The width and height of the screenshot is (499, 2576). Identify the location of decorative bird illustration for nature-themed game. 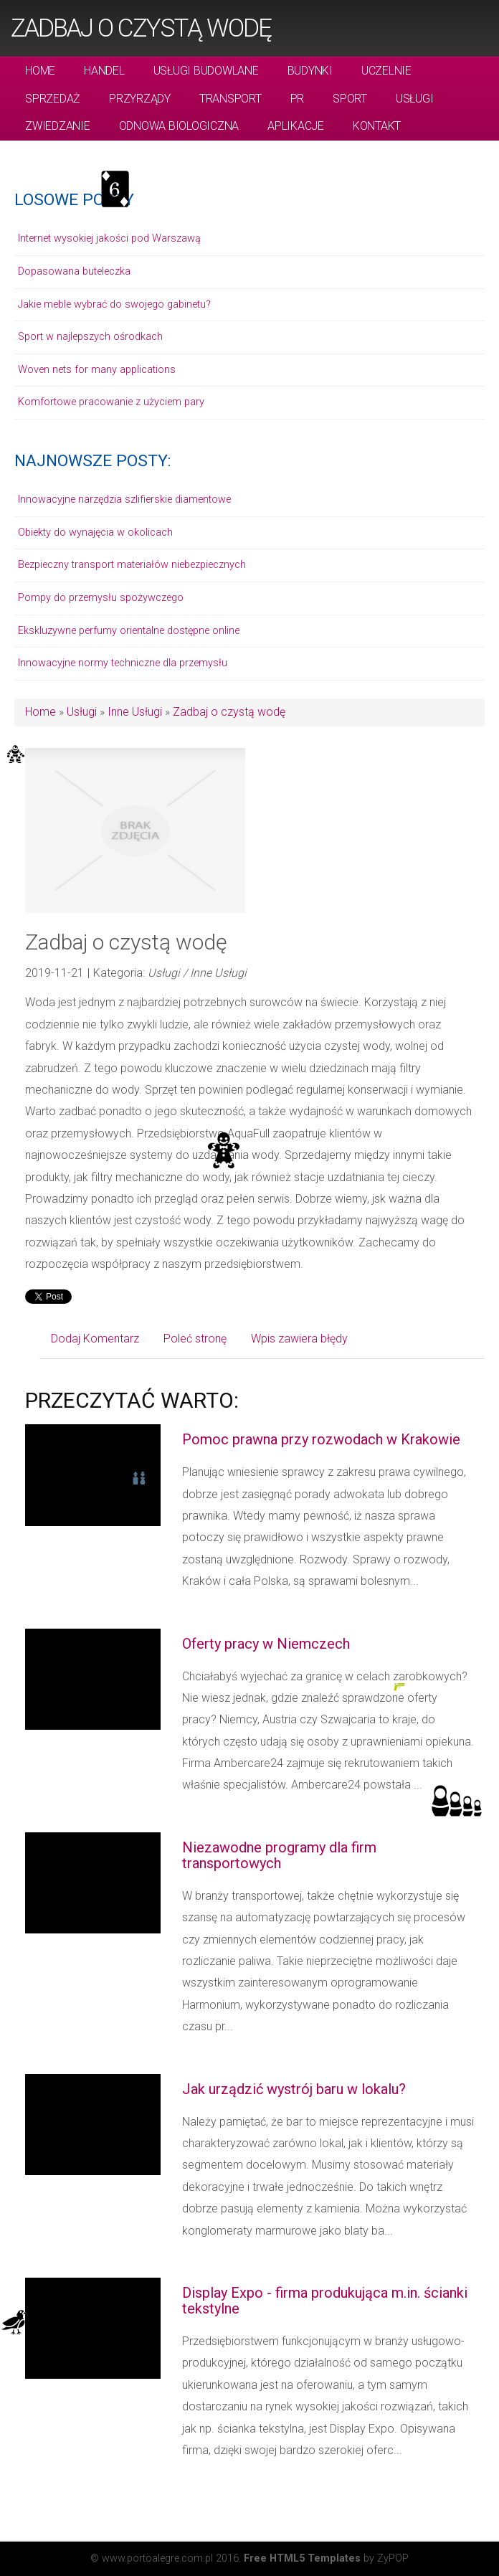
(14, 2322).